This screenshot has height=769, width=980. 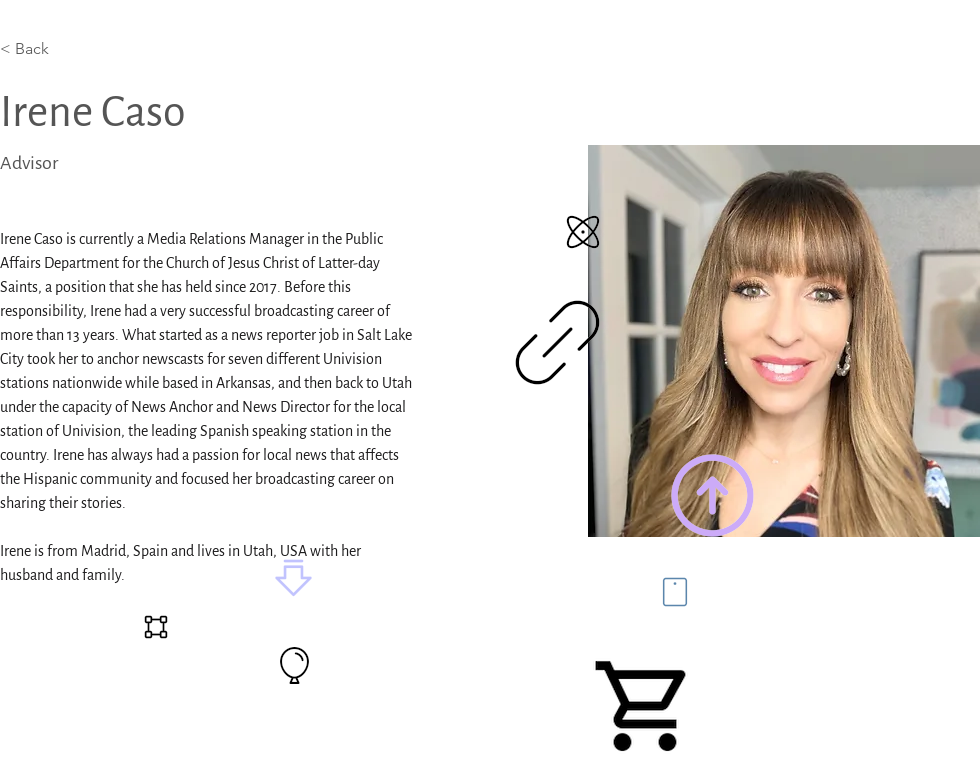 What do you see at coordinates (645, 706) in the screenshot?
I see `view nearby grocery stores` at bounding box center [645, 706].